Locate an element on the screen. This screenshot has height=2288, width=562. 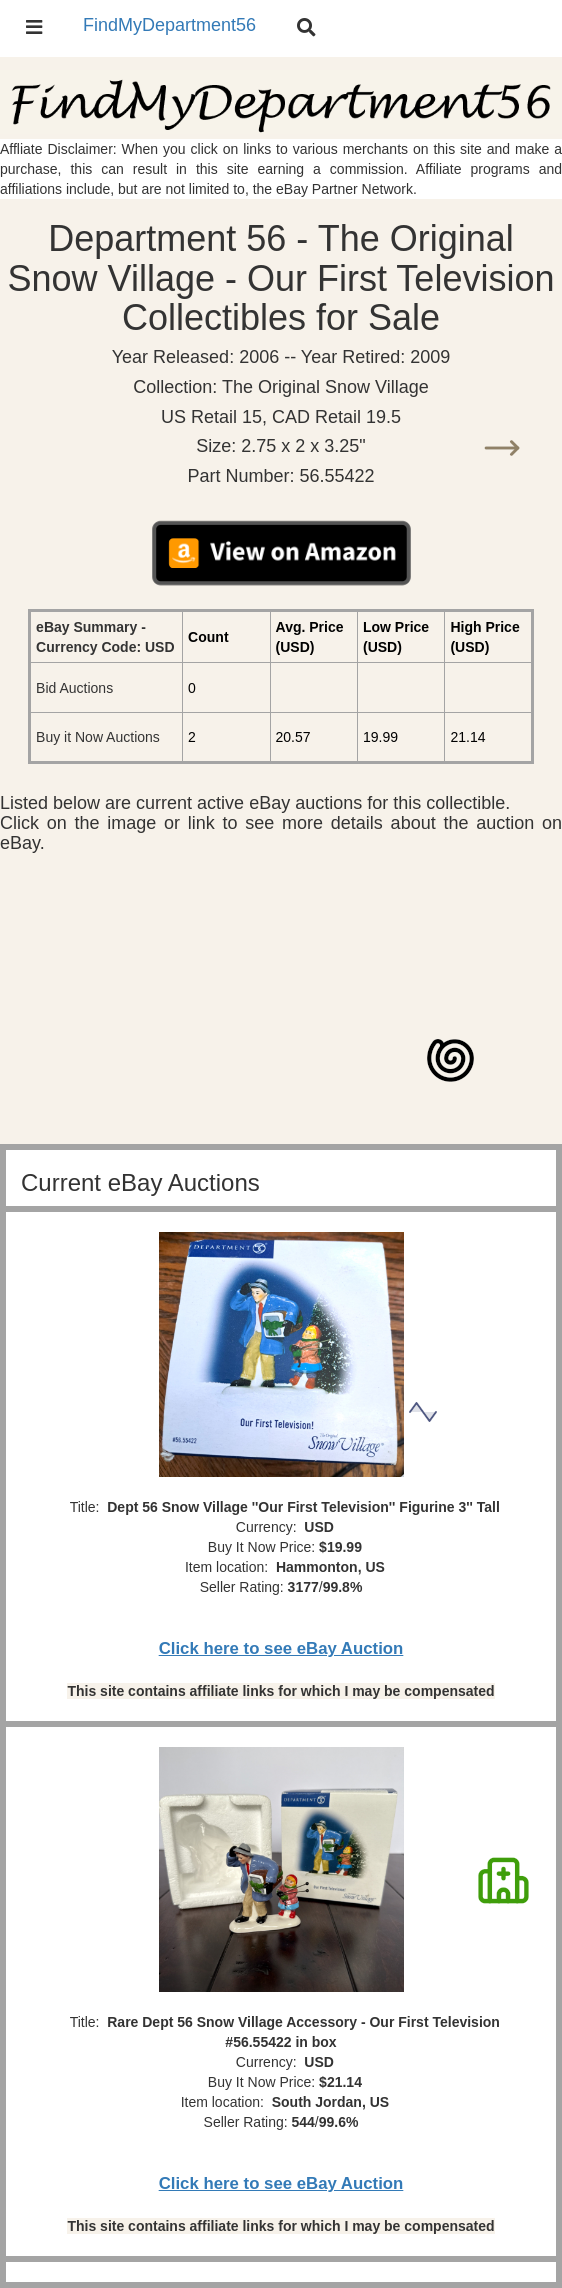
move item to the right is located at coordinates (502, 448).